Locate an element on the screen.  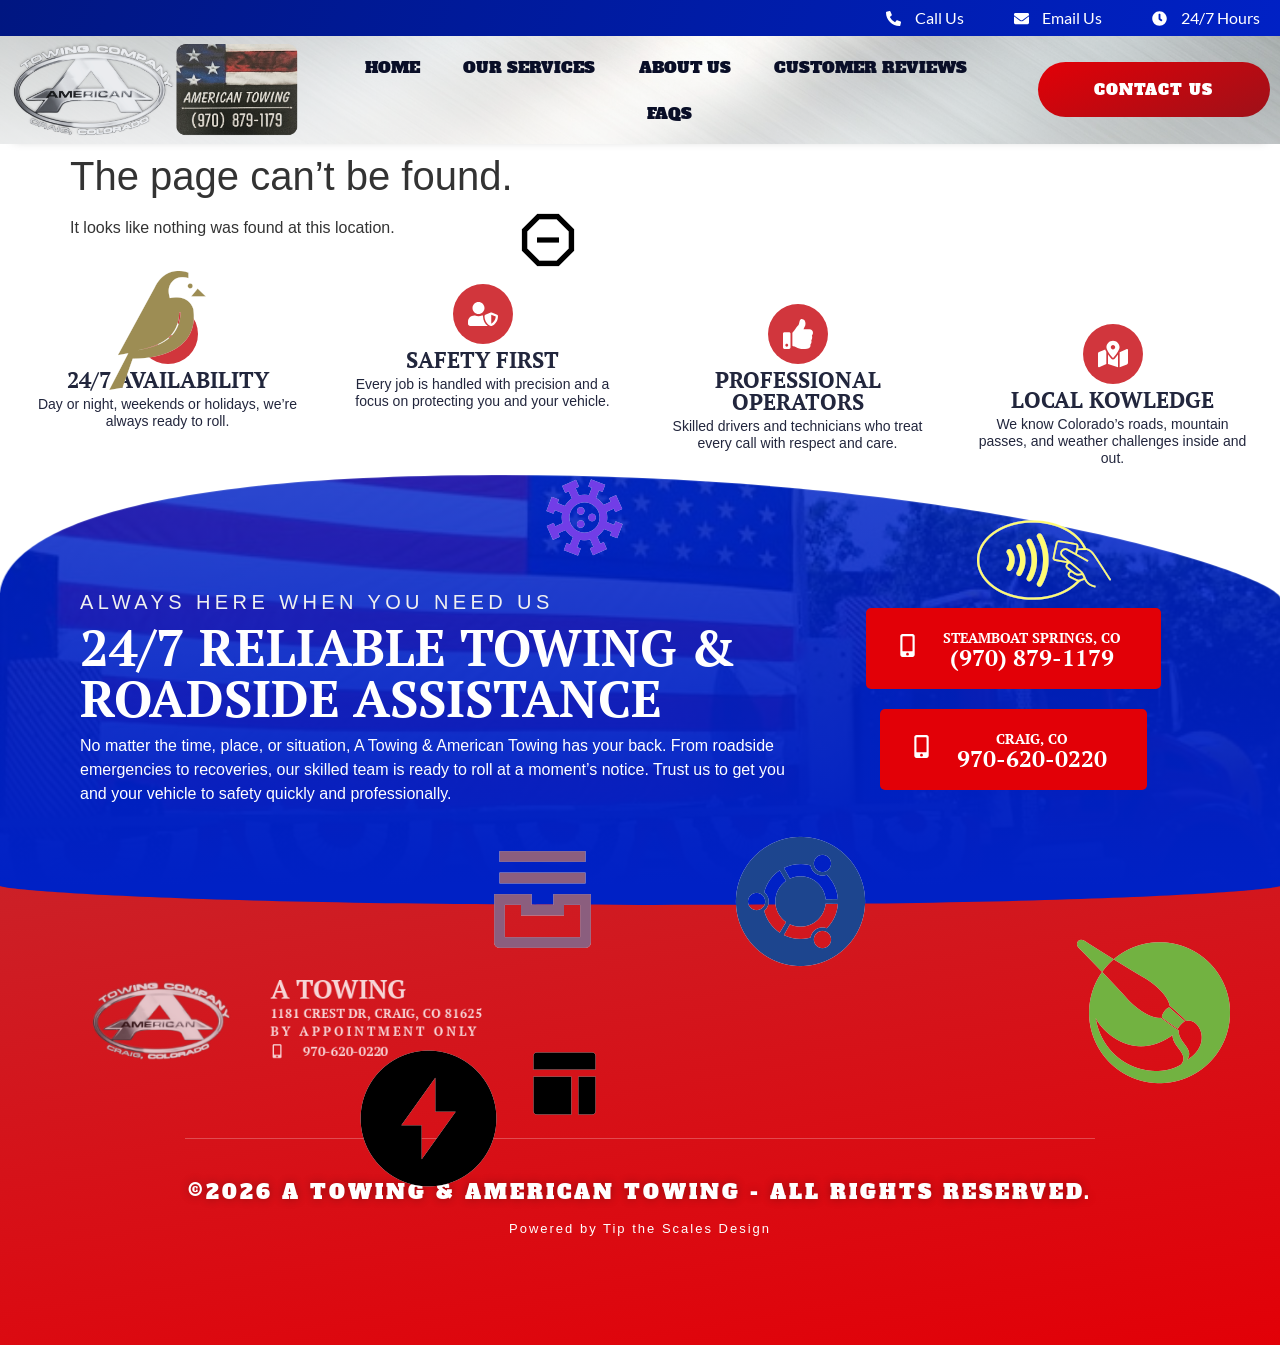
indicates virus or infection detected is located at coordinates (584, 517).